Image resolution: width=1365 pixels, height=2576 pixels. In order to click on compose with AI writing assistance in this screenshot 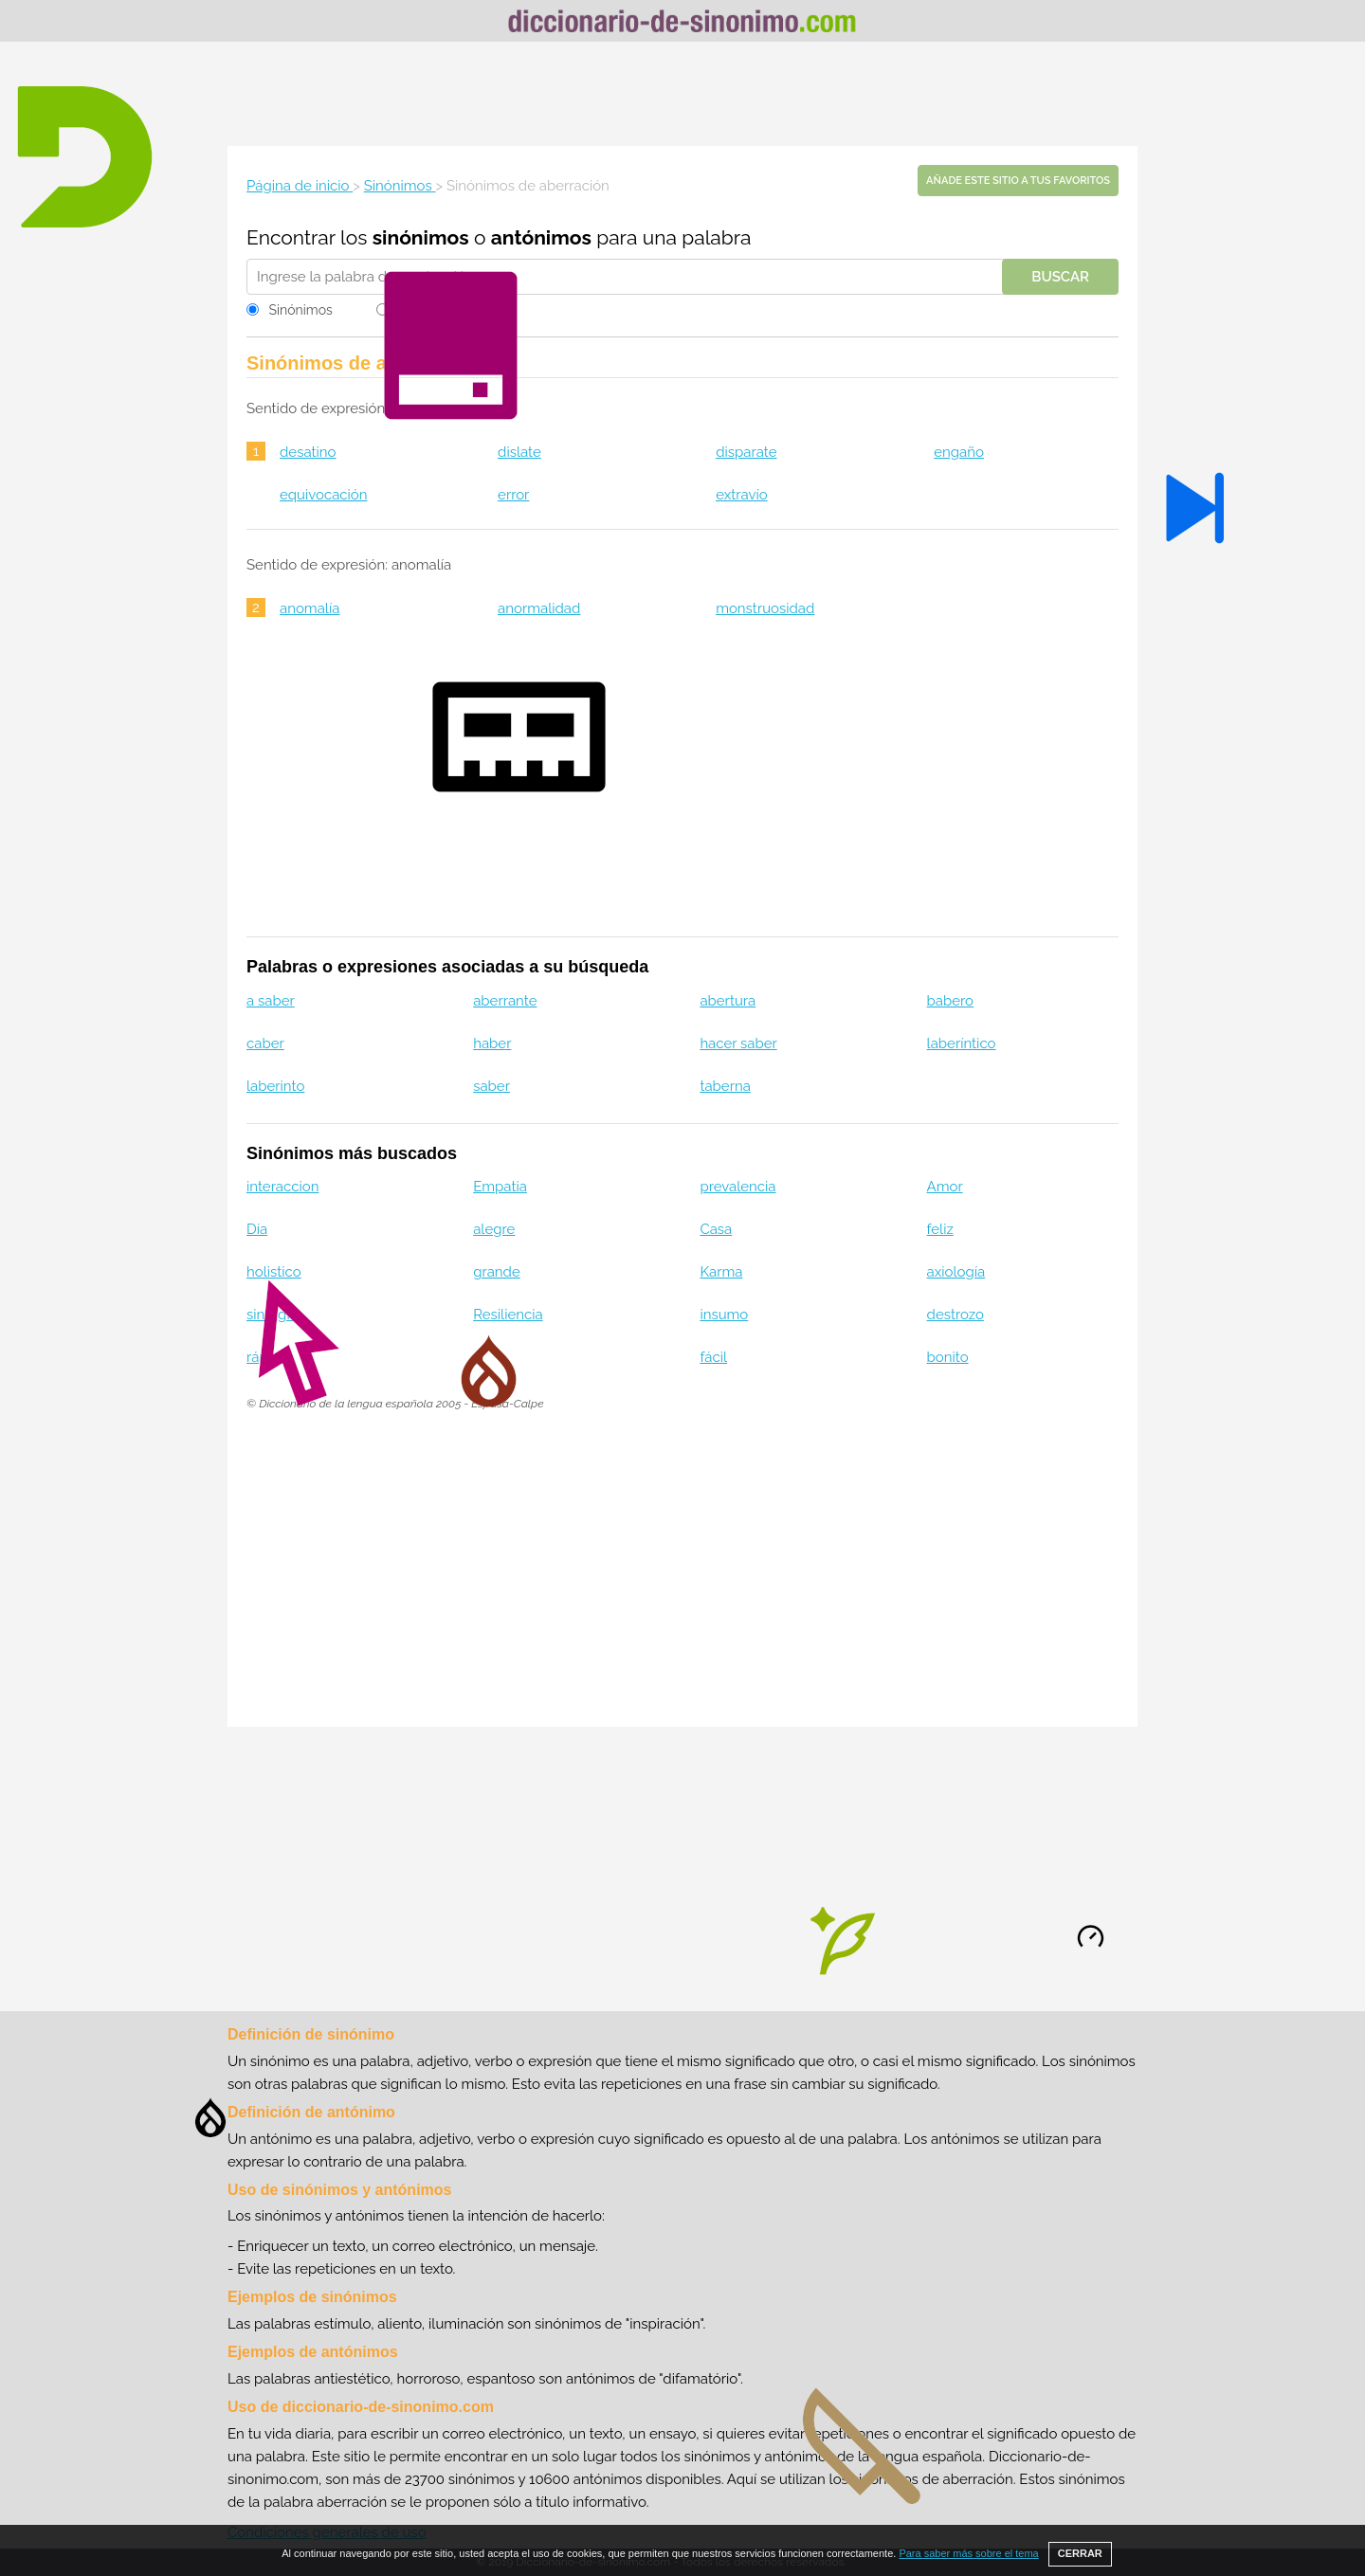, I will do `click(847, 1944)`.